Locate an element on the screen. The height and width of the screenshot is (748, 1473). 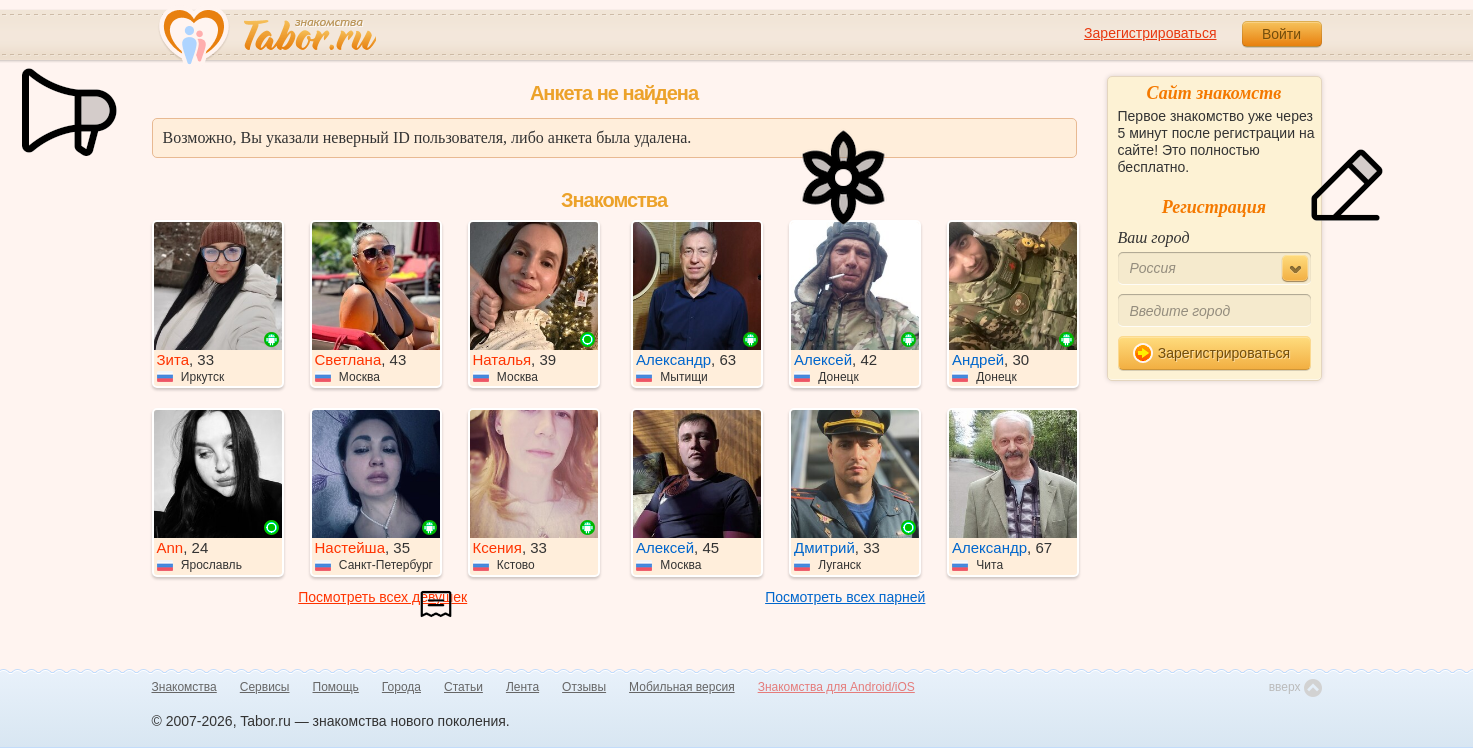
view purchase receipt or transaction history is located at coordinates (436, 604).